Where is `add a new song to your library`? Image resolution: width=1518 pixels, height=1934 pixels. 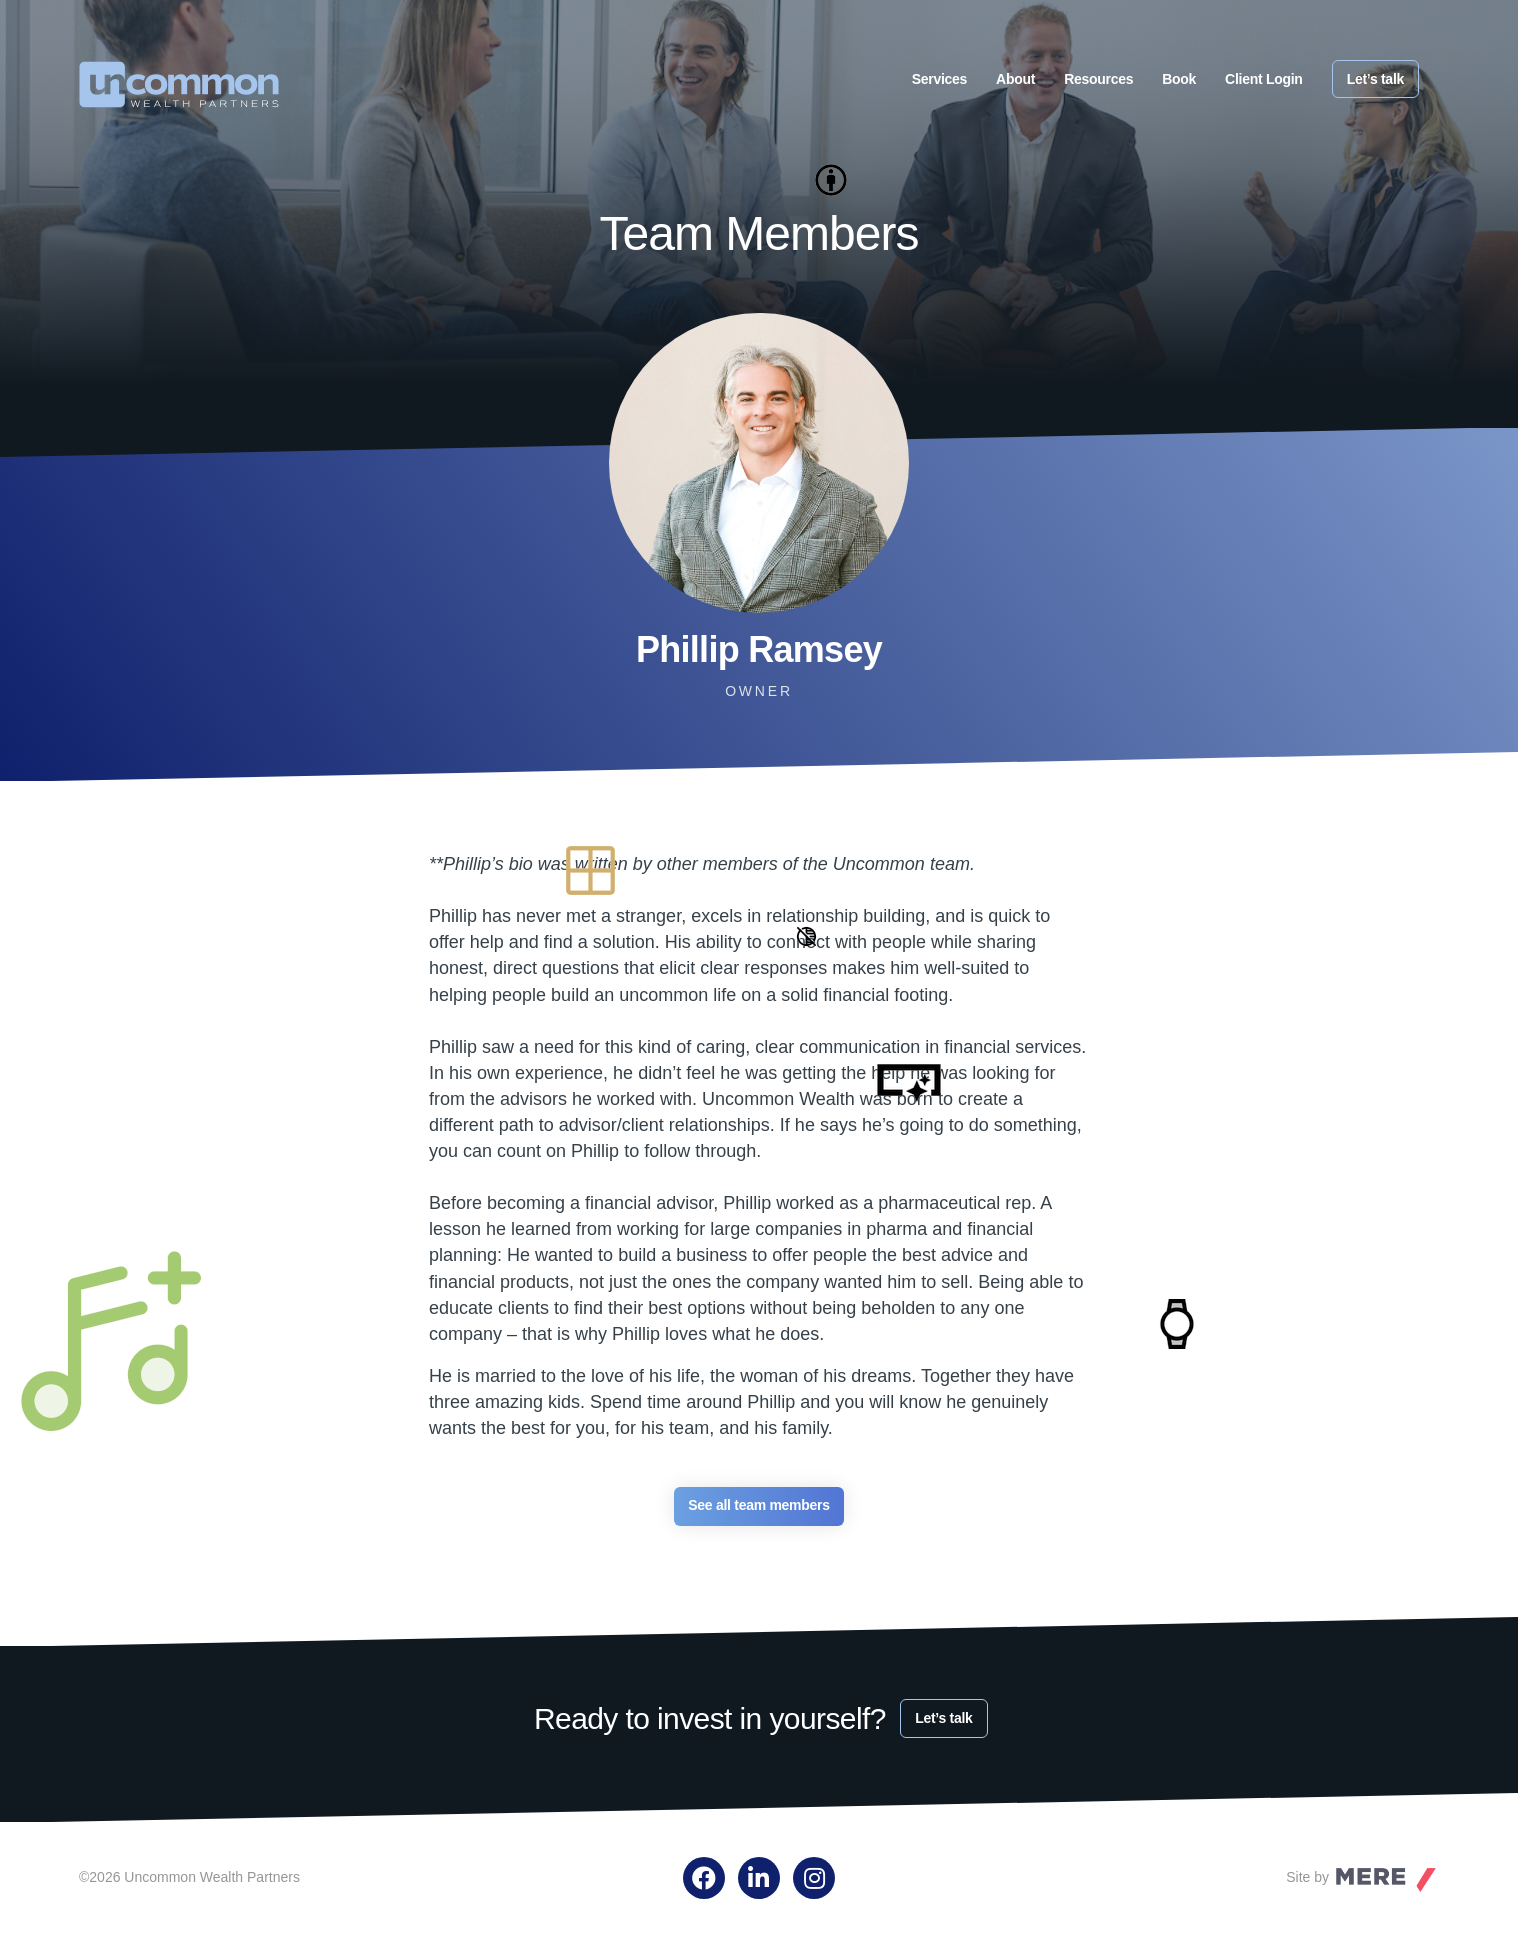
add a new song to your library is located at coordinates (114, 1344).